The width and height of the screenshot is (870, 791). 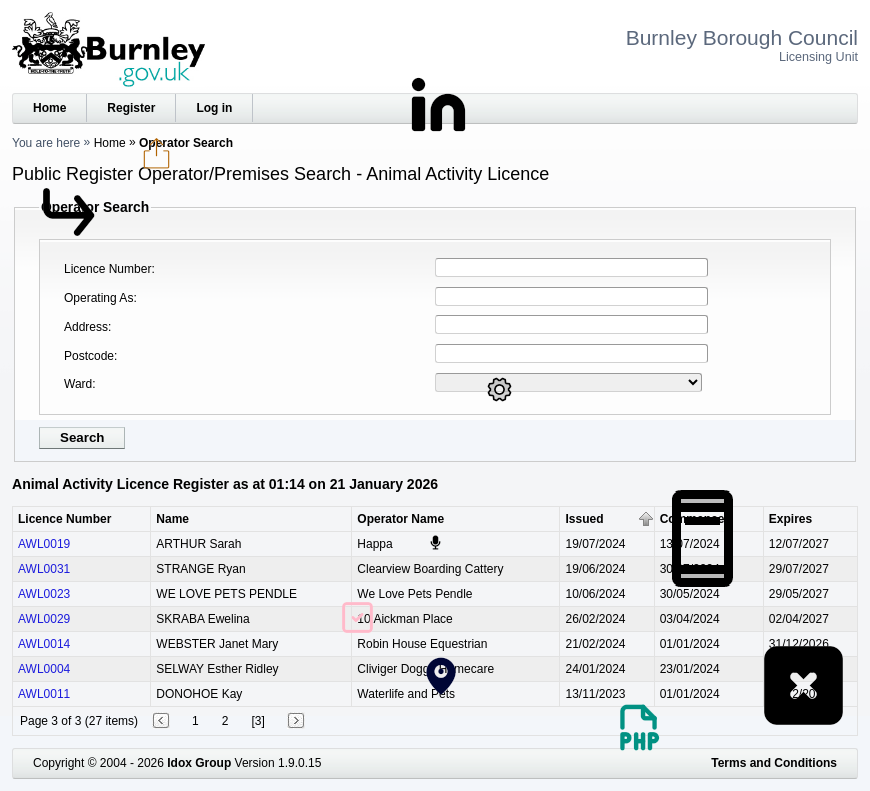 I want to click on navigate to sub-item or nested content, so click(x=67, y=212).